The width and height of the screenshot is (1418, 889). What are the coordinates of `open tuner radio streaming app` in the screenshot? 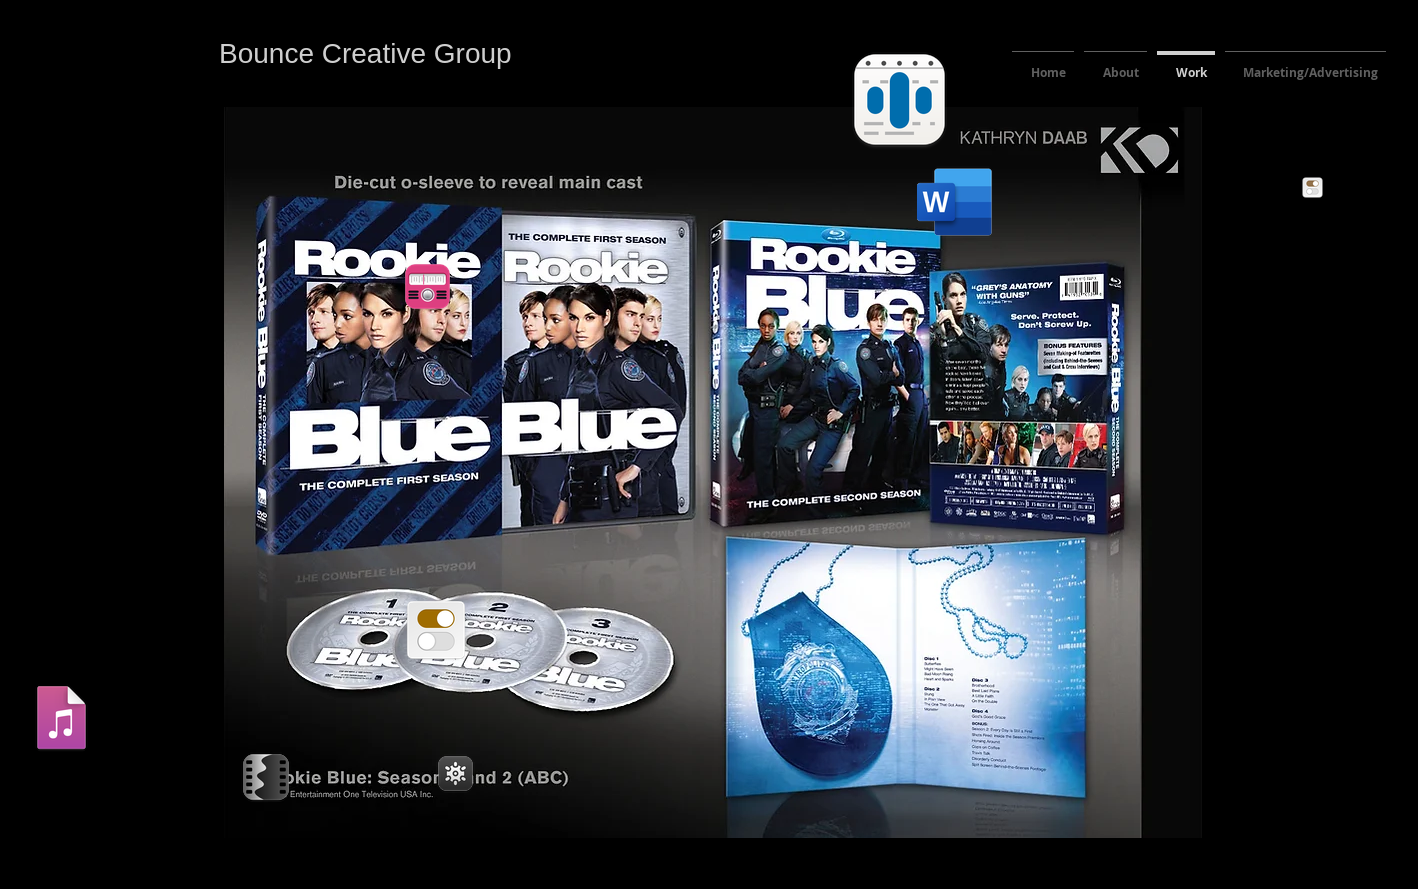 It's located at (427, 286).